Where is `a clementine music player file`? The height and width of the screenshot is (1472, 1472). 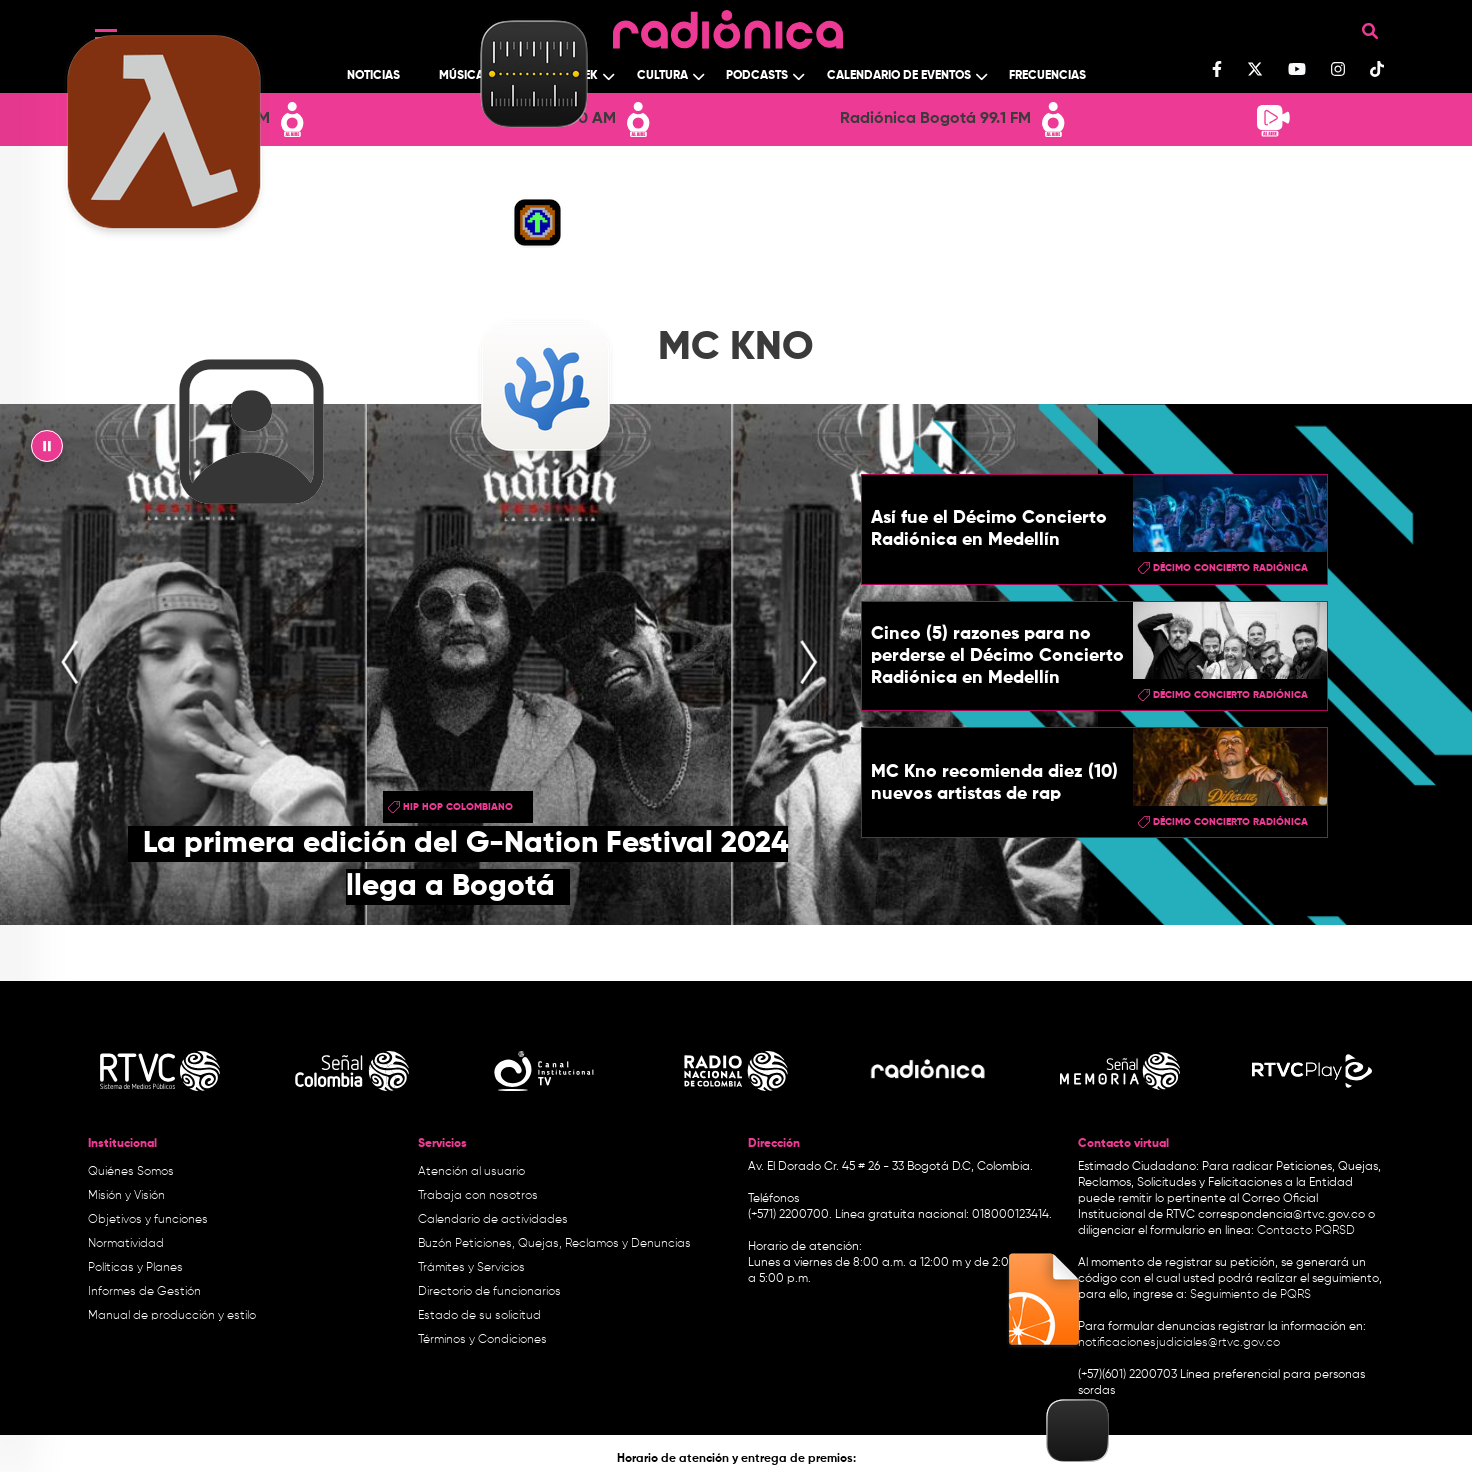 a clementine music player file is located at coordinates (1044, 1301).